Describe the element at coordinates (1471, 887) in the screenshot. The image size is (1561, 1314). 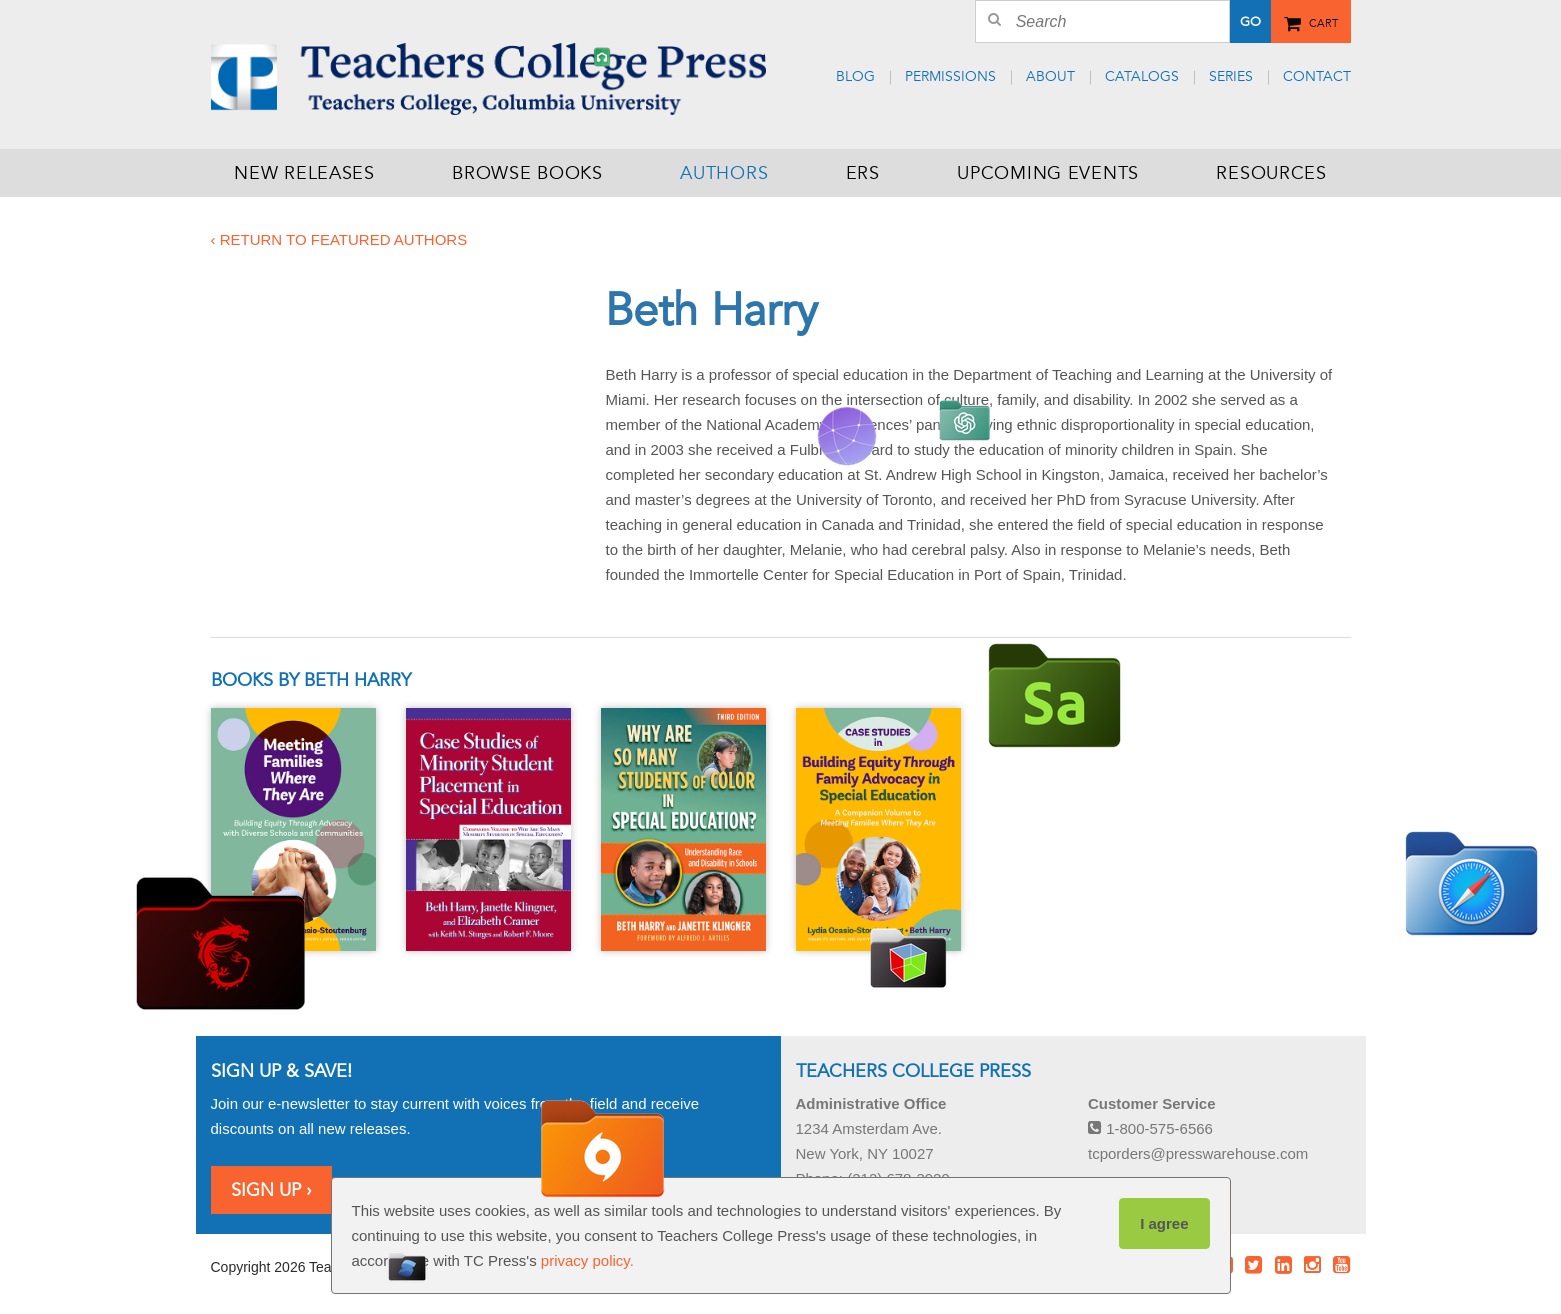
I see `open folder containing safari browser files` at that location.